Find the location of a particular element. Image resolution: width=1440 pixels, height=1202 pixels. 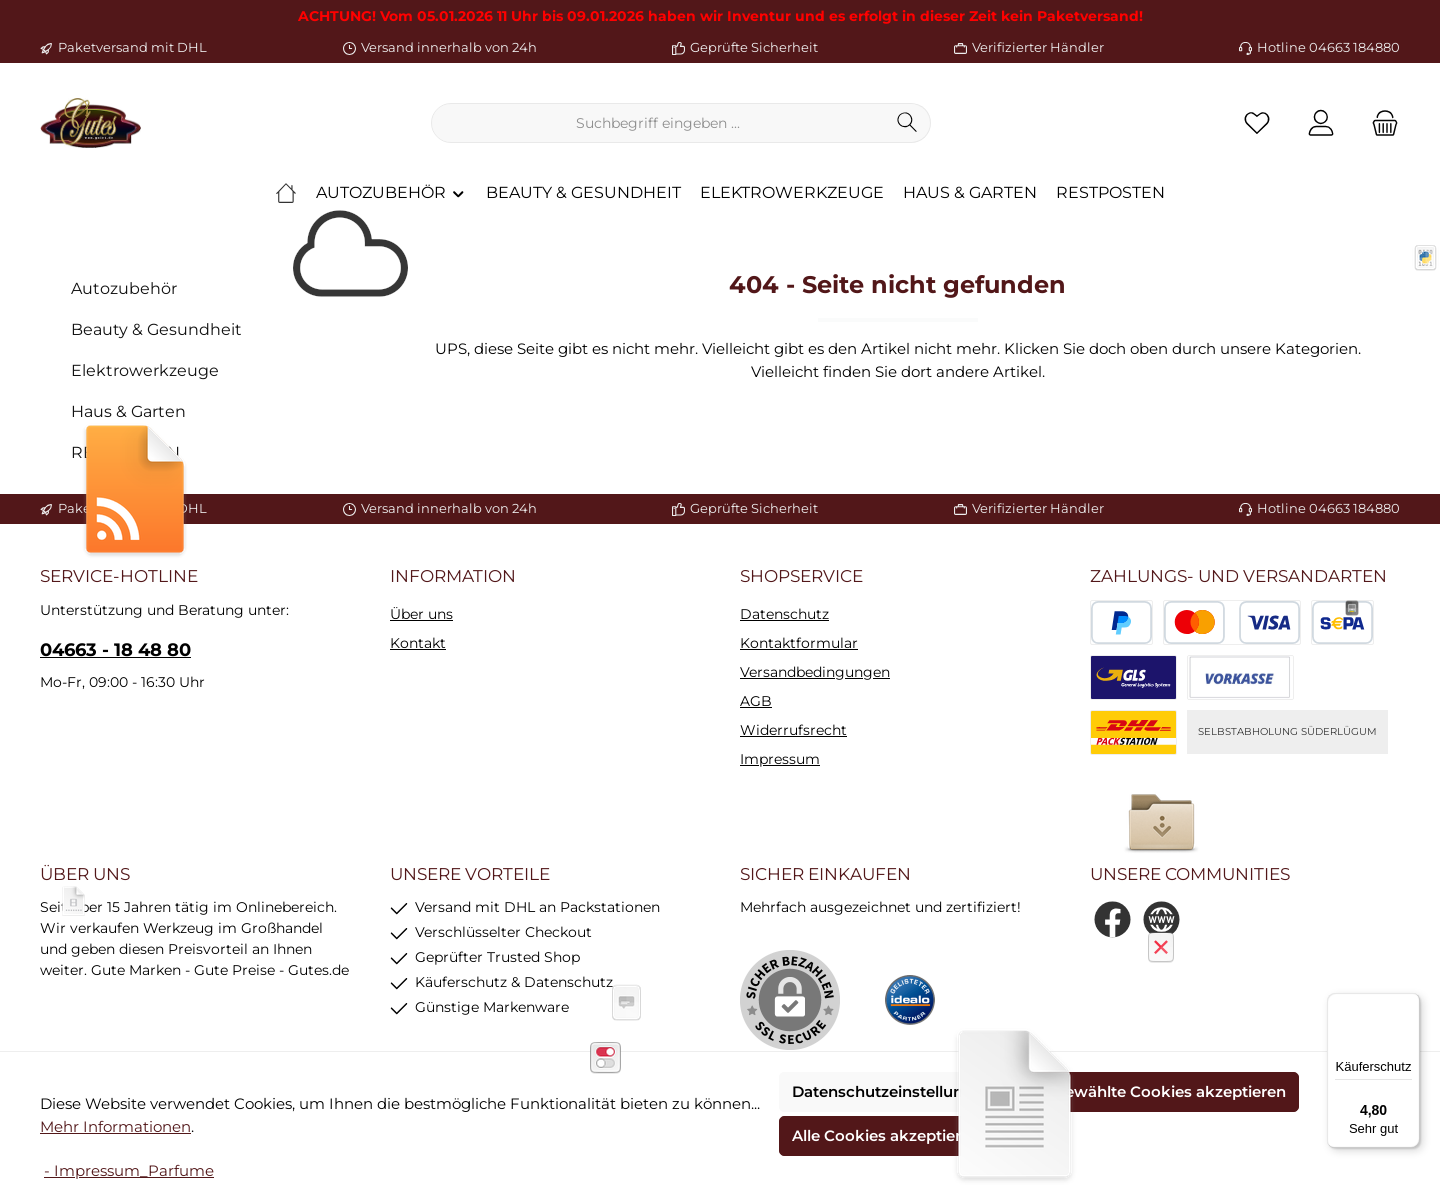

a SAMI subtitle or caption file is located at coordinates (626, 1002).